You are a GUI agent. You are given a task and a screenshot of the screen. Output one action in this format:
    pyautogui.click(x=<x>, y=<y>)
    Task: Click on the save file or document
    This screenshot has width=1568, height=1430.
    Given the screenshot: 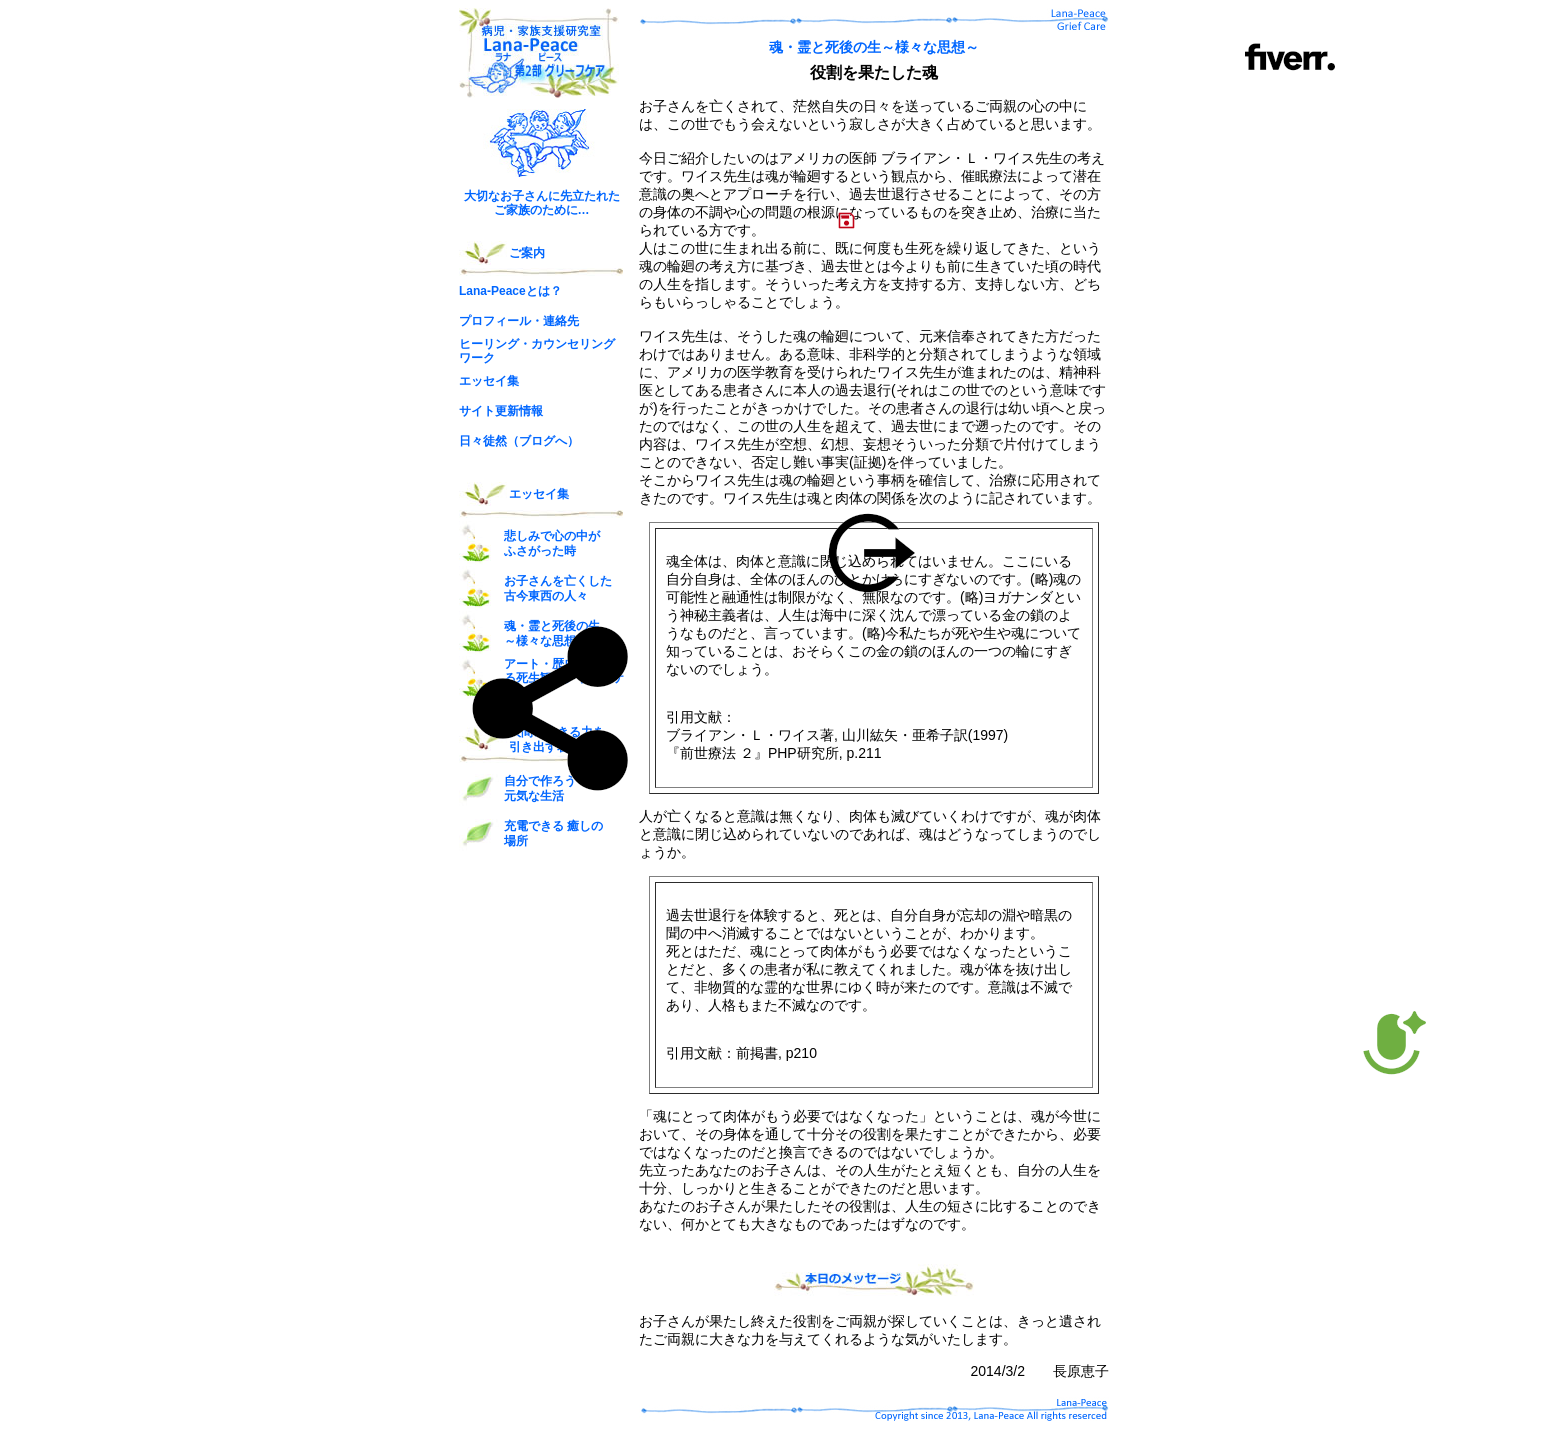 What is the action you would take?
    pyautogui.click(x=846, y=220)
    